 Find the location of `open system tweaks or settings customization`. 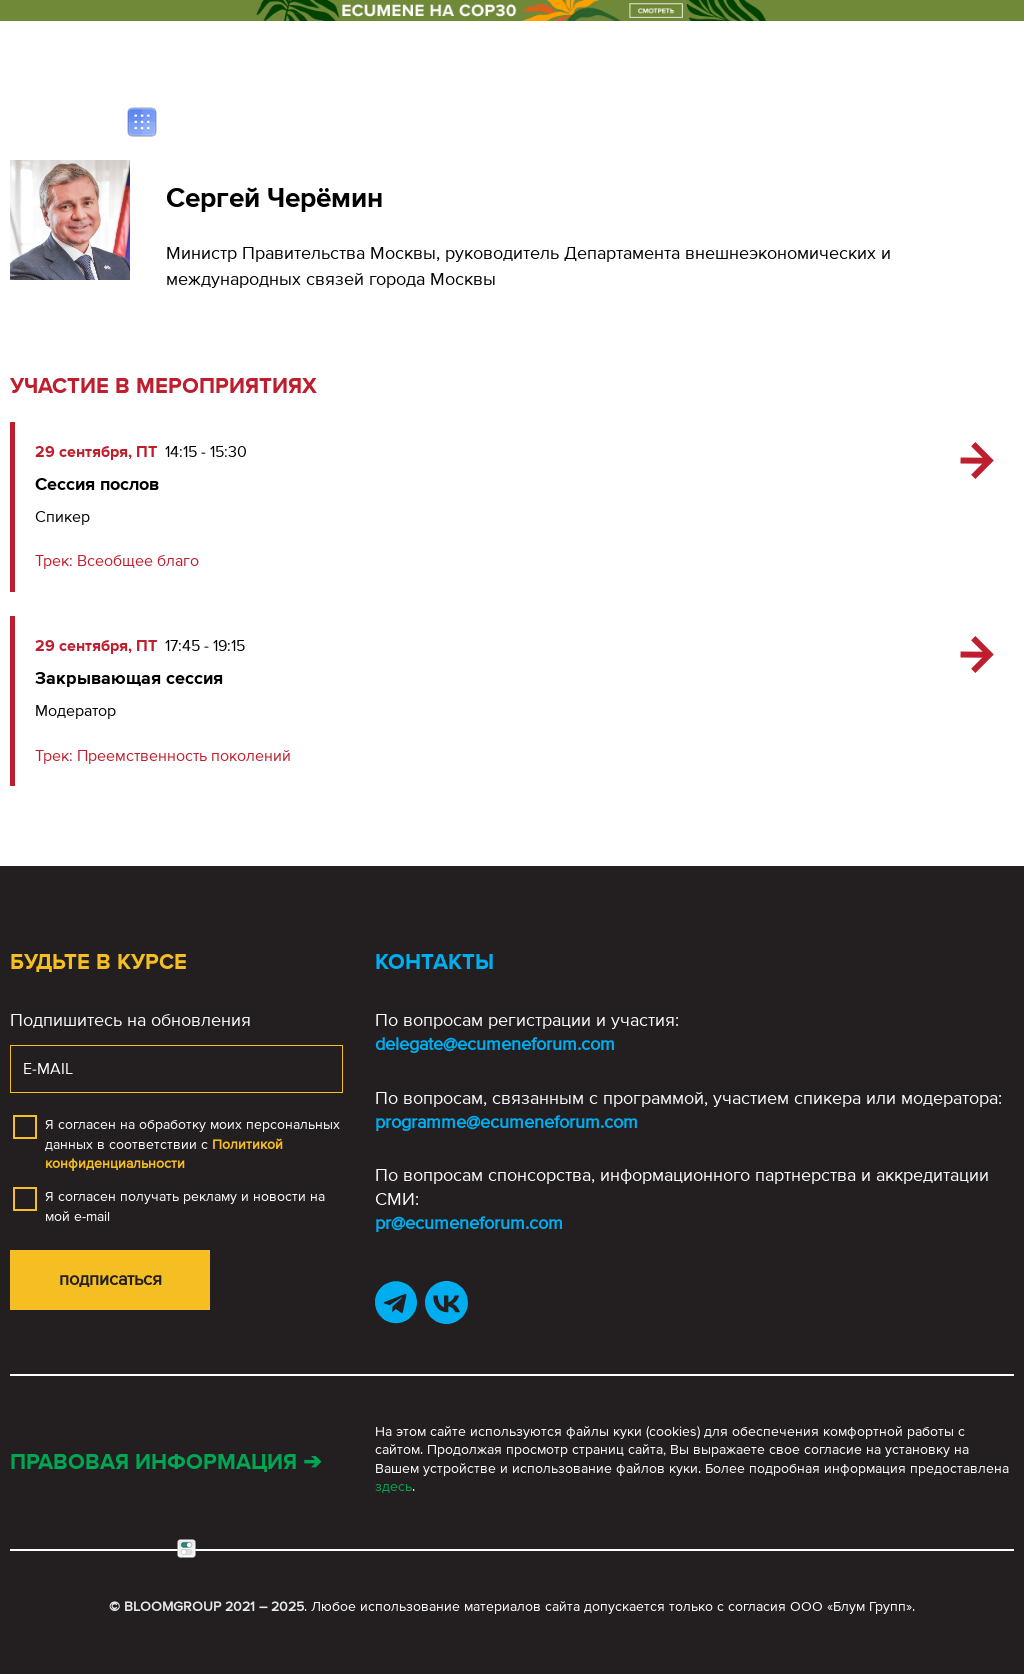

open system tweaks or settings customization is located at coordinates (186, 1548).